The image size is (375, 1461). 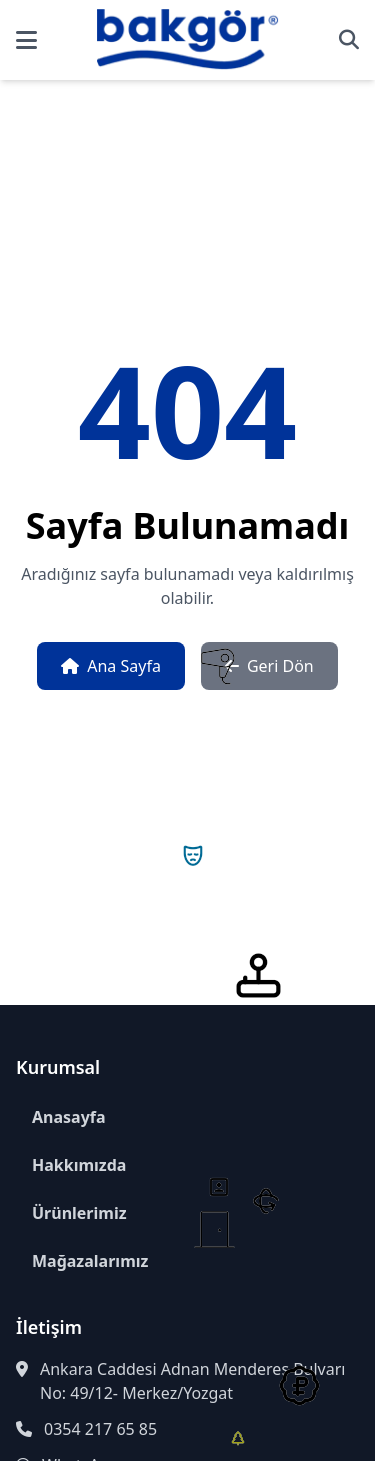 What do you see at coordinates (238, 1438) in the screenshot?
I see `access nature or outdoor-related content` at bounding box center [238, 1438].